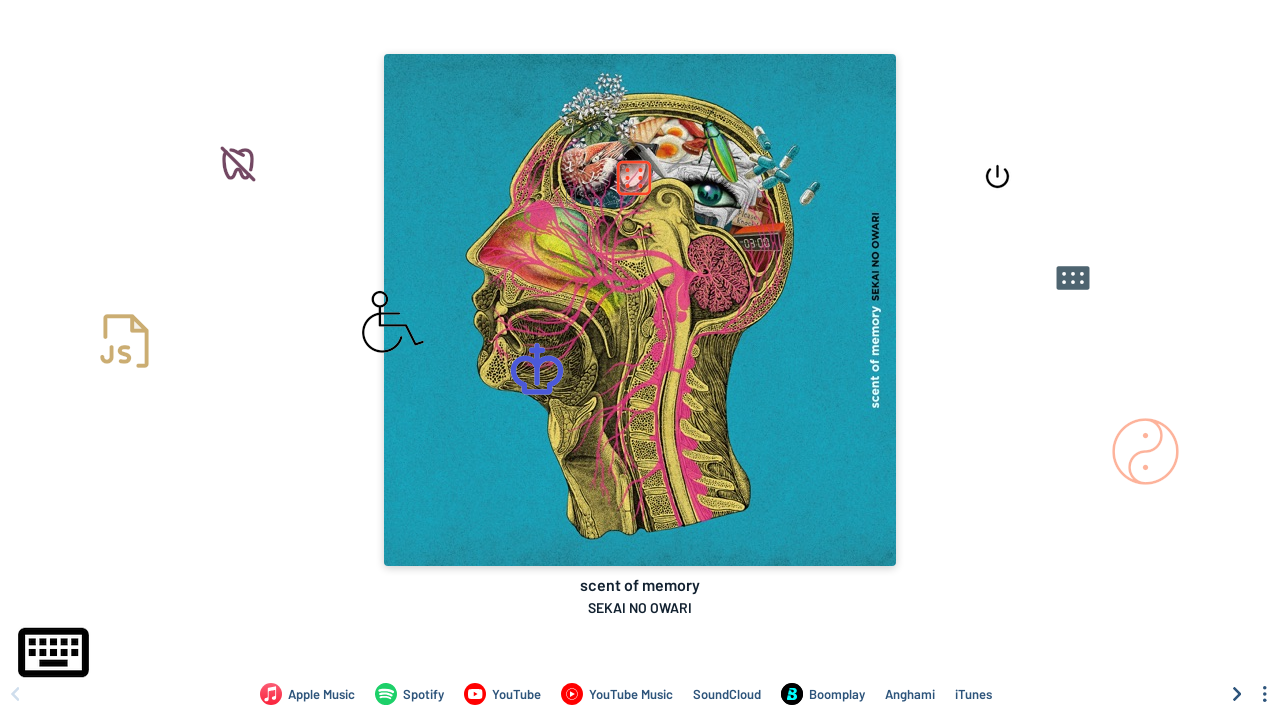 The height and width of the screenshot is (720, 1280). Describe the element at coordinates (238, 164) in the screenshot. I see `dental services unavailable` at that location.